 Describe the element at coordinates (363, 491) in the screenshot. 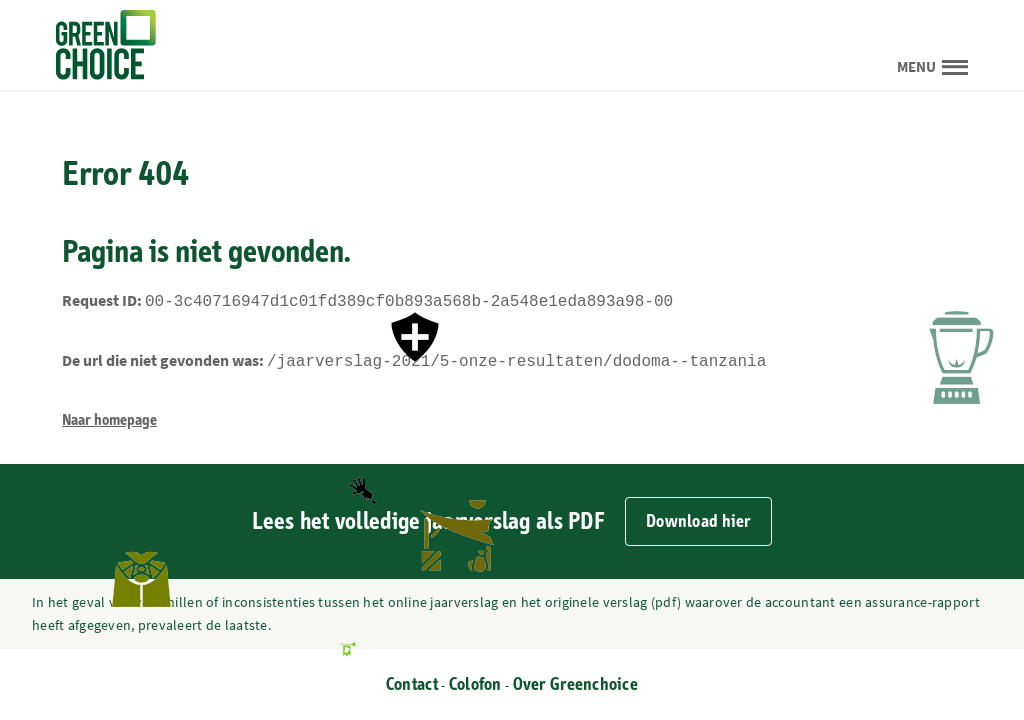

I see `indicates a defeated enemy or combat event in a game` at that location.